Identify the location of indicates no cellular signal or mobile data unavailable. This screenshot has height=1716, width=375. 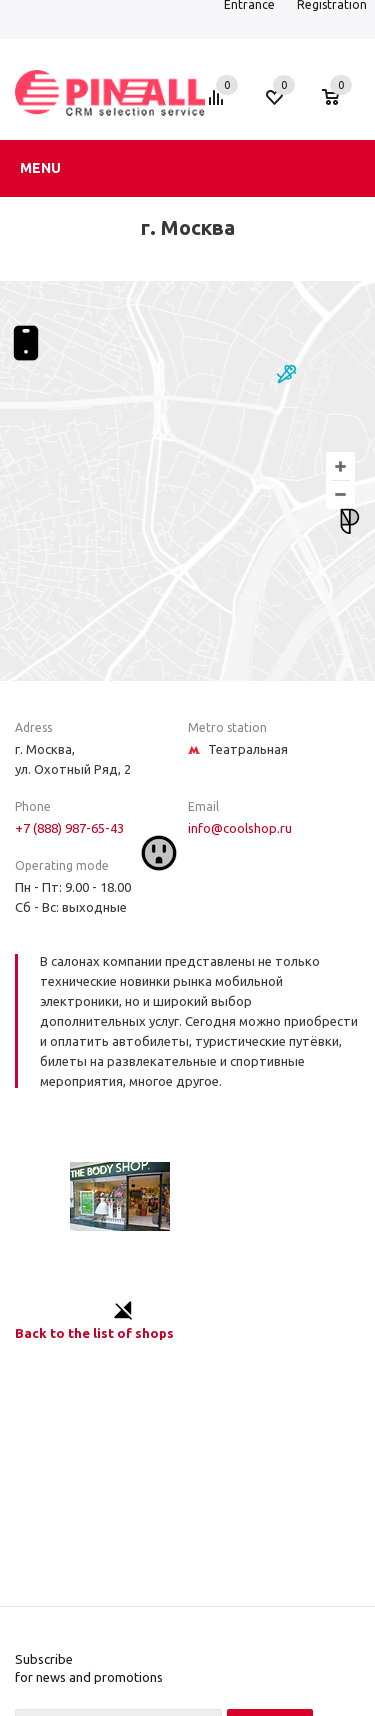
(123, 1310).